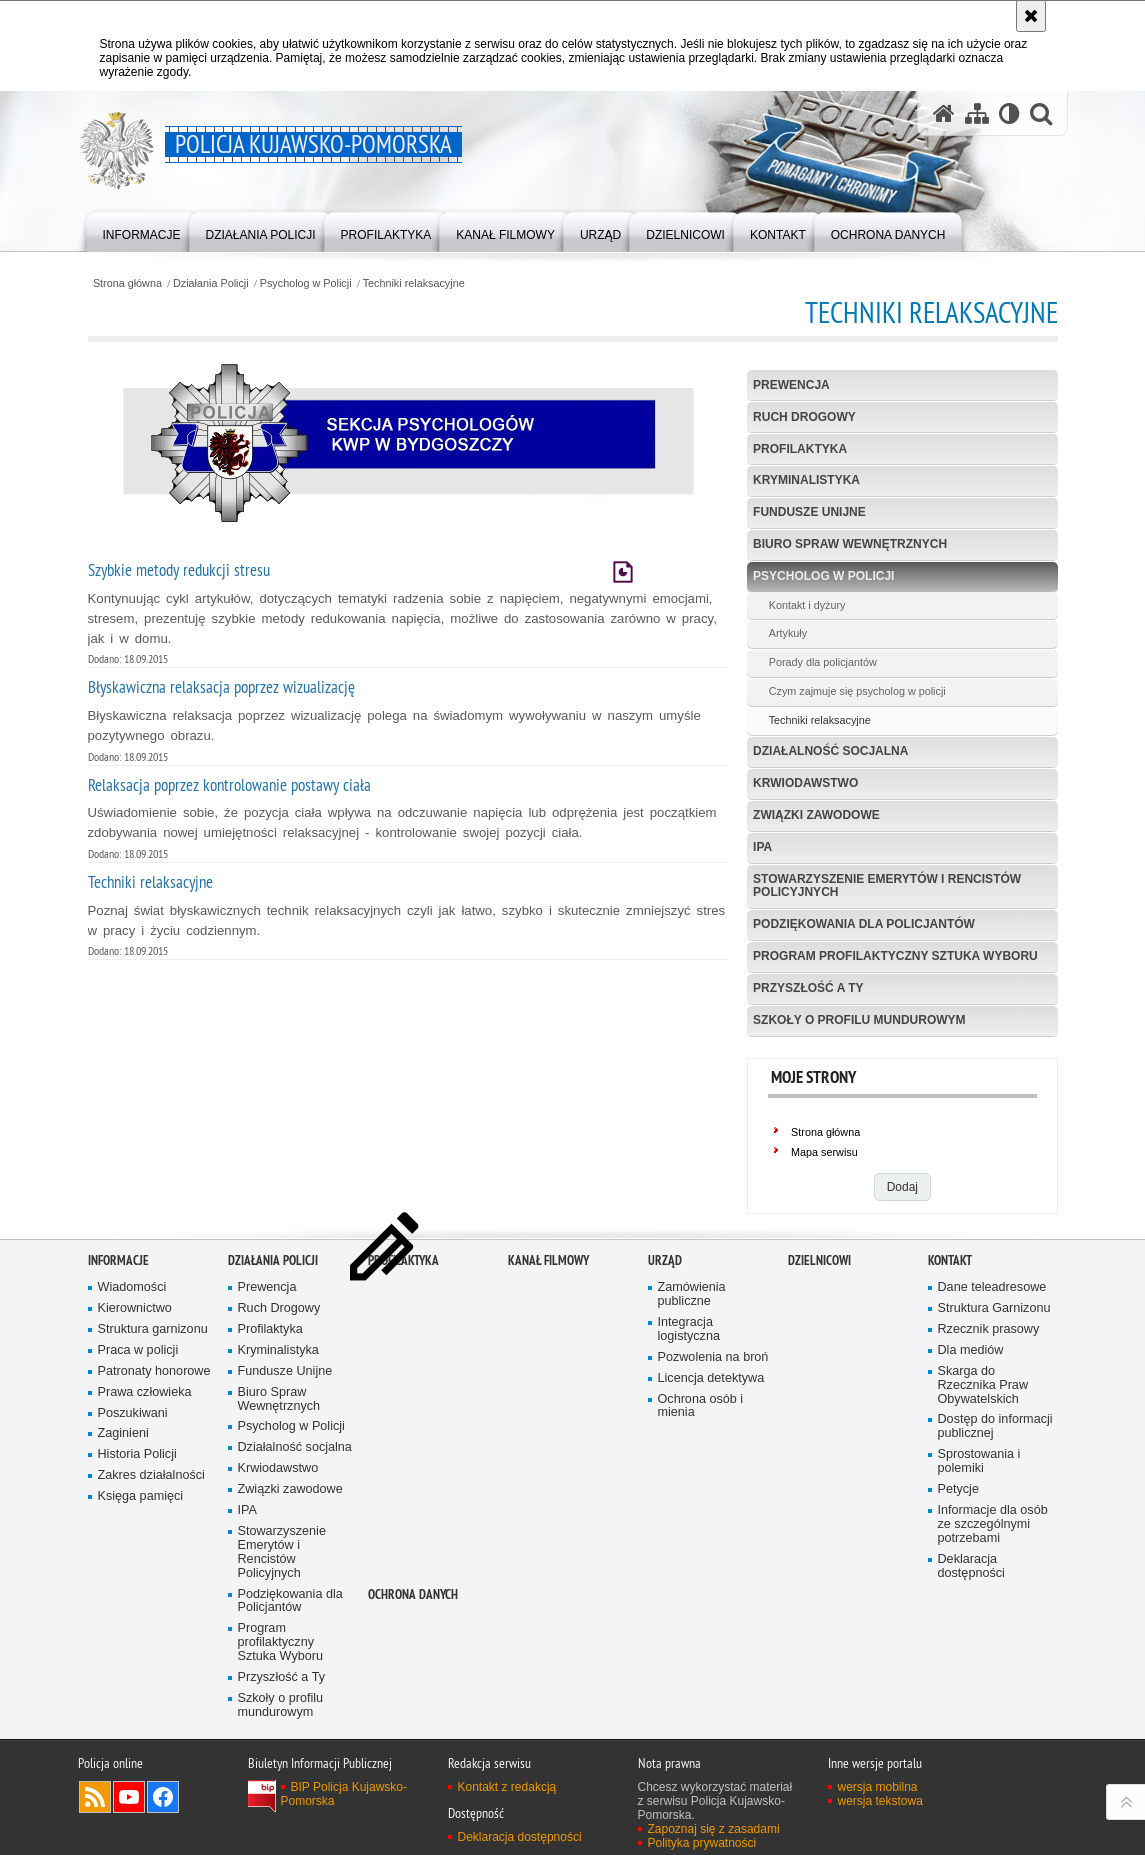  What do you see at coordinates (623, 572) in the screenshot?
I see `view document with chart data` at bounding box center [623, 572].